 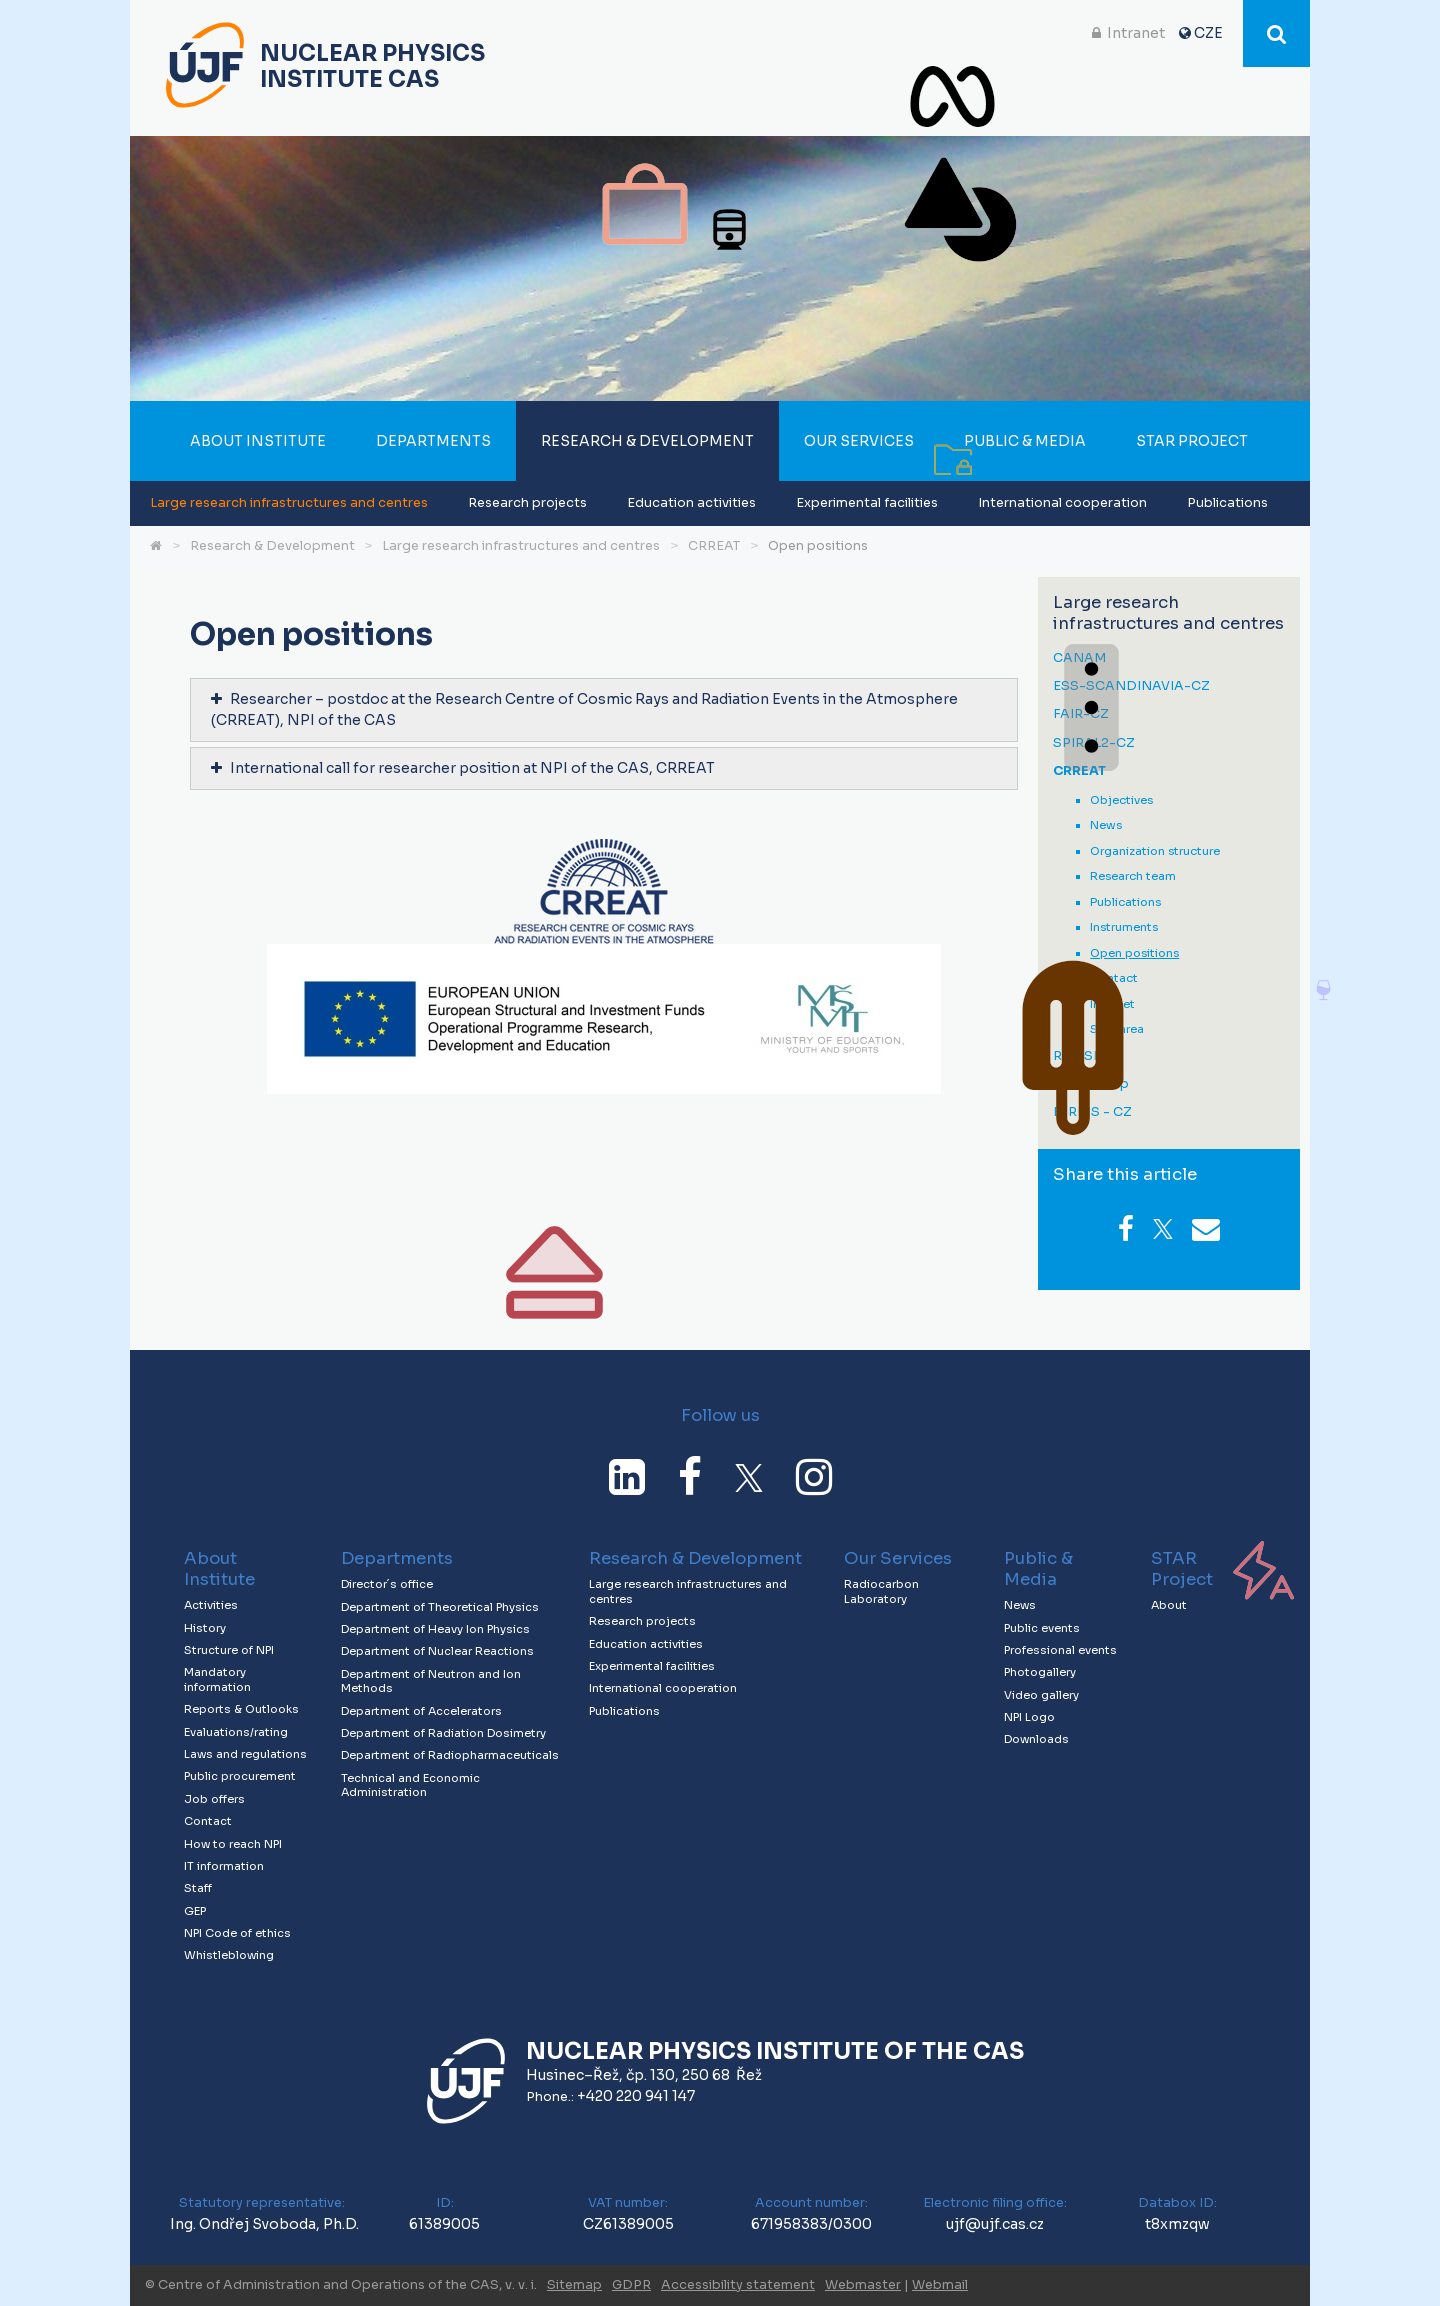 I want to click on access summer treats or frozen desserts category, so click(x=1073, y=1045).